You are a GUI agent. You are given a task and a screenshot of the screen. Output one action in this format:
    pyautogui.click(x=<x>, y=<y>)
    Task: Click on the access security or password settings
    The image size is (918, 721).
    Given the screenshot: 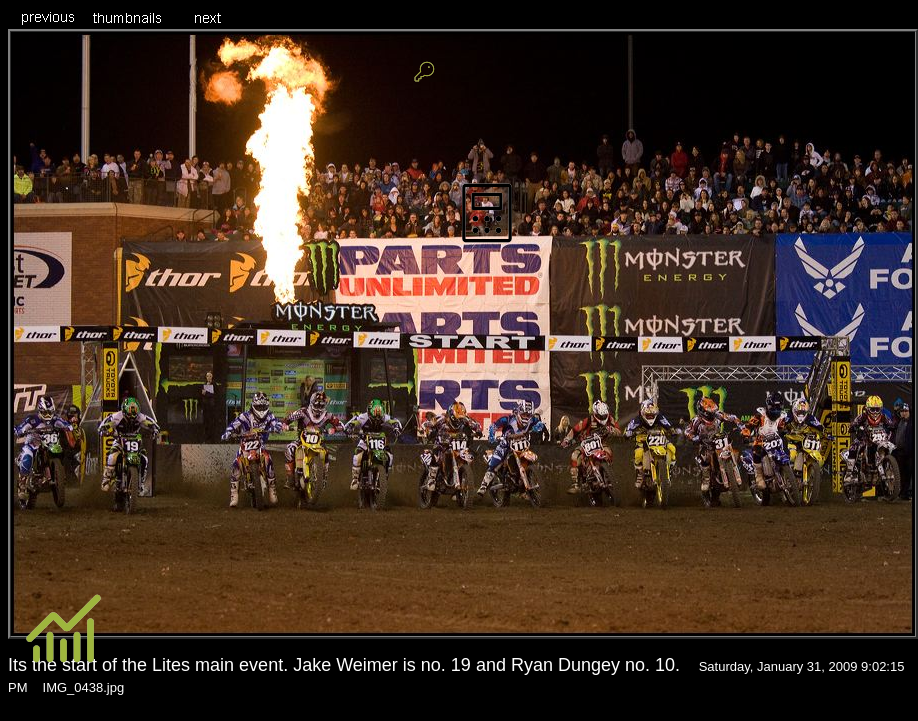 What is the action you would take?
    pyautogui.click(x=424, y=72)
    